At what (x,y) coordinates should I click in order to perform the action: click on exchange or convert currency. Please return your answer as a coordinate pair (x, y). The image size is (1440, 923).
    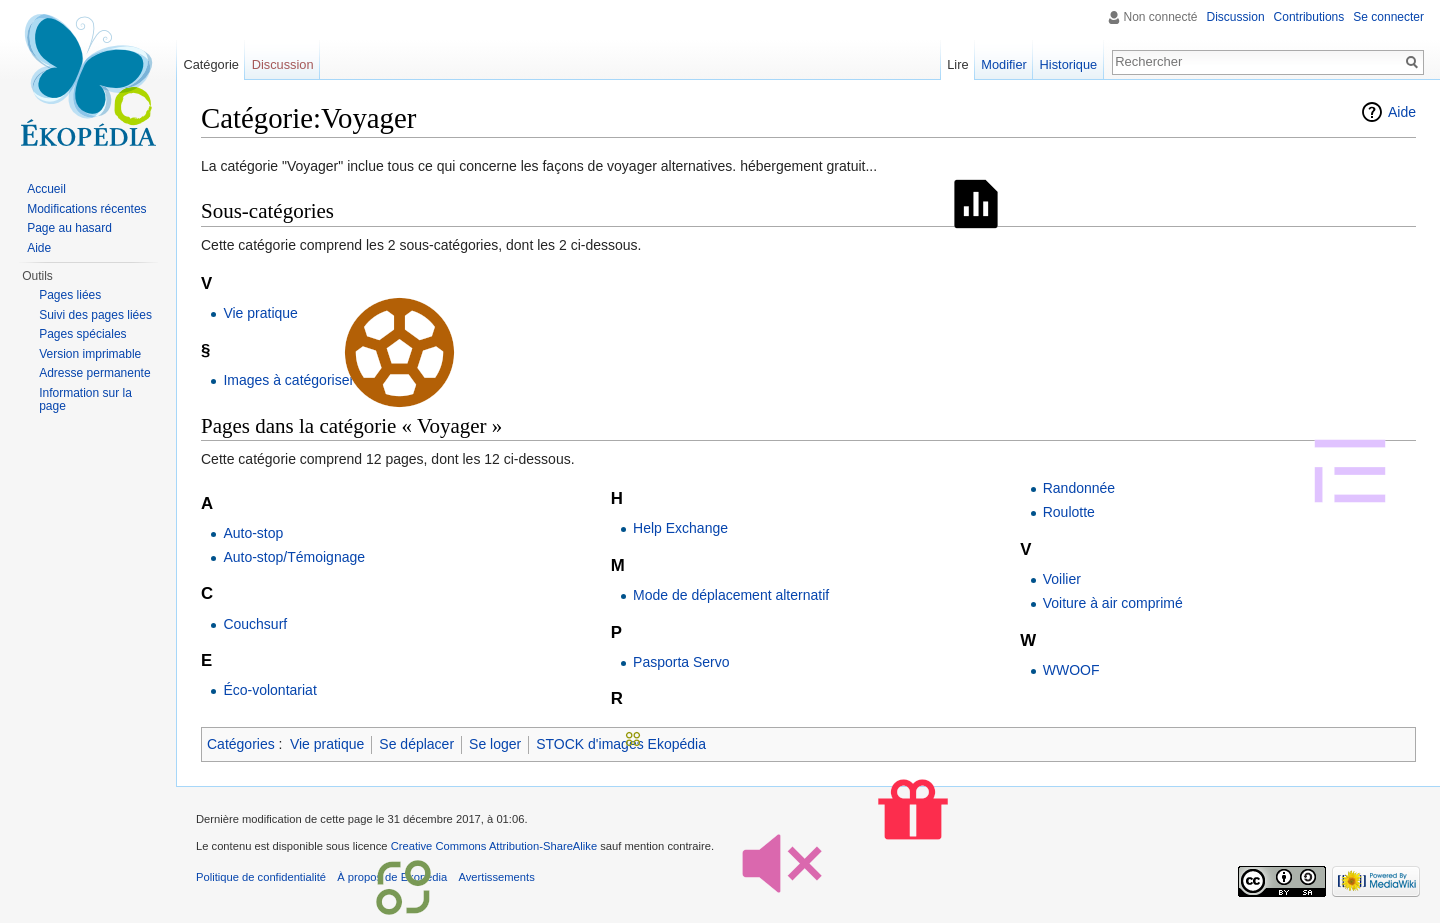
    Looking at the image, I should click on (403, 887).